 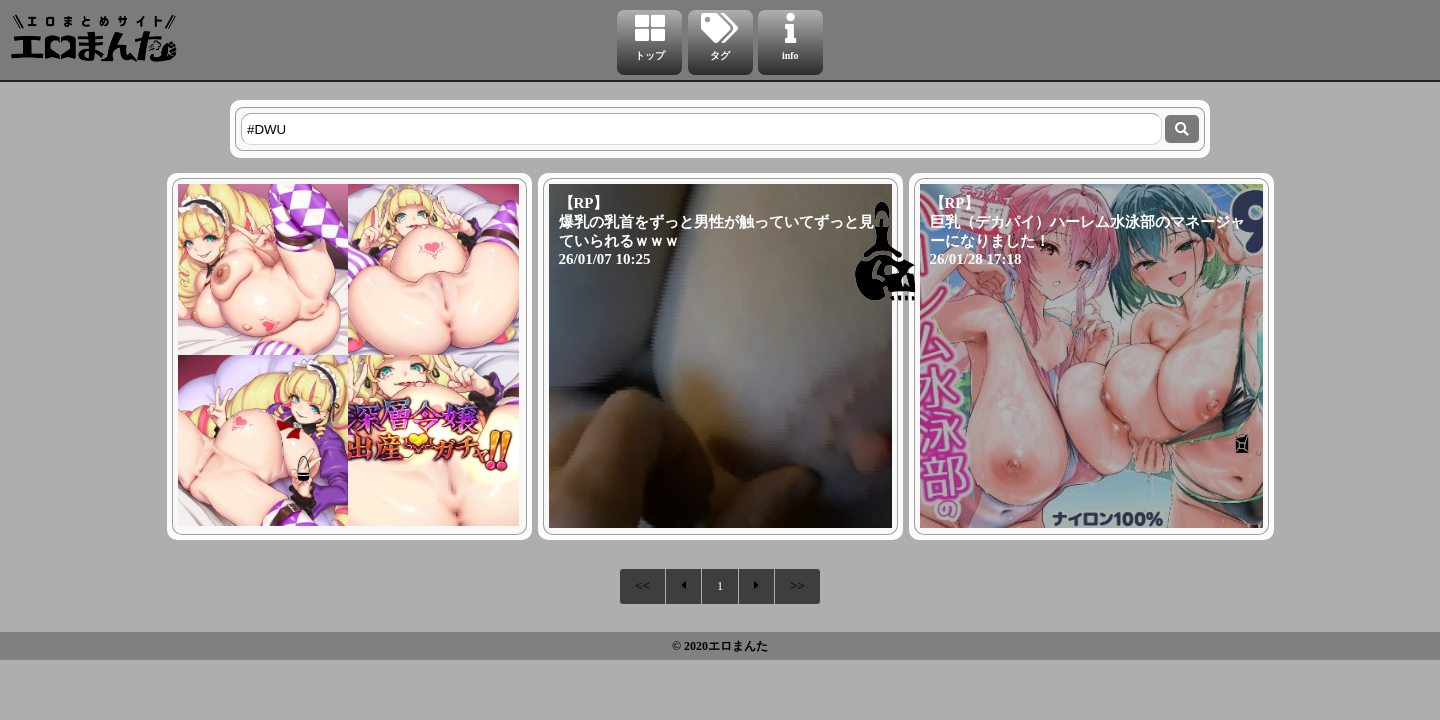 What do you see at coordinates (303, 468) in the screenshot?
I see `access your shopping bag or cart` at bounding box center [303, 468].